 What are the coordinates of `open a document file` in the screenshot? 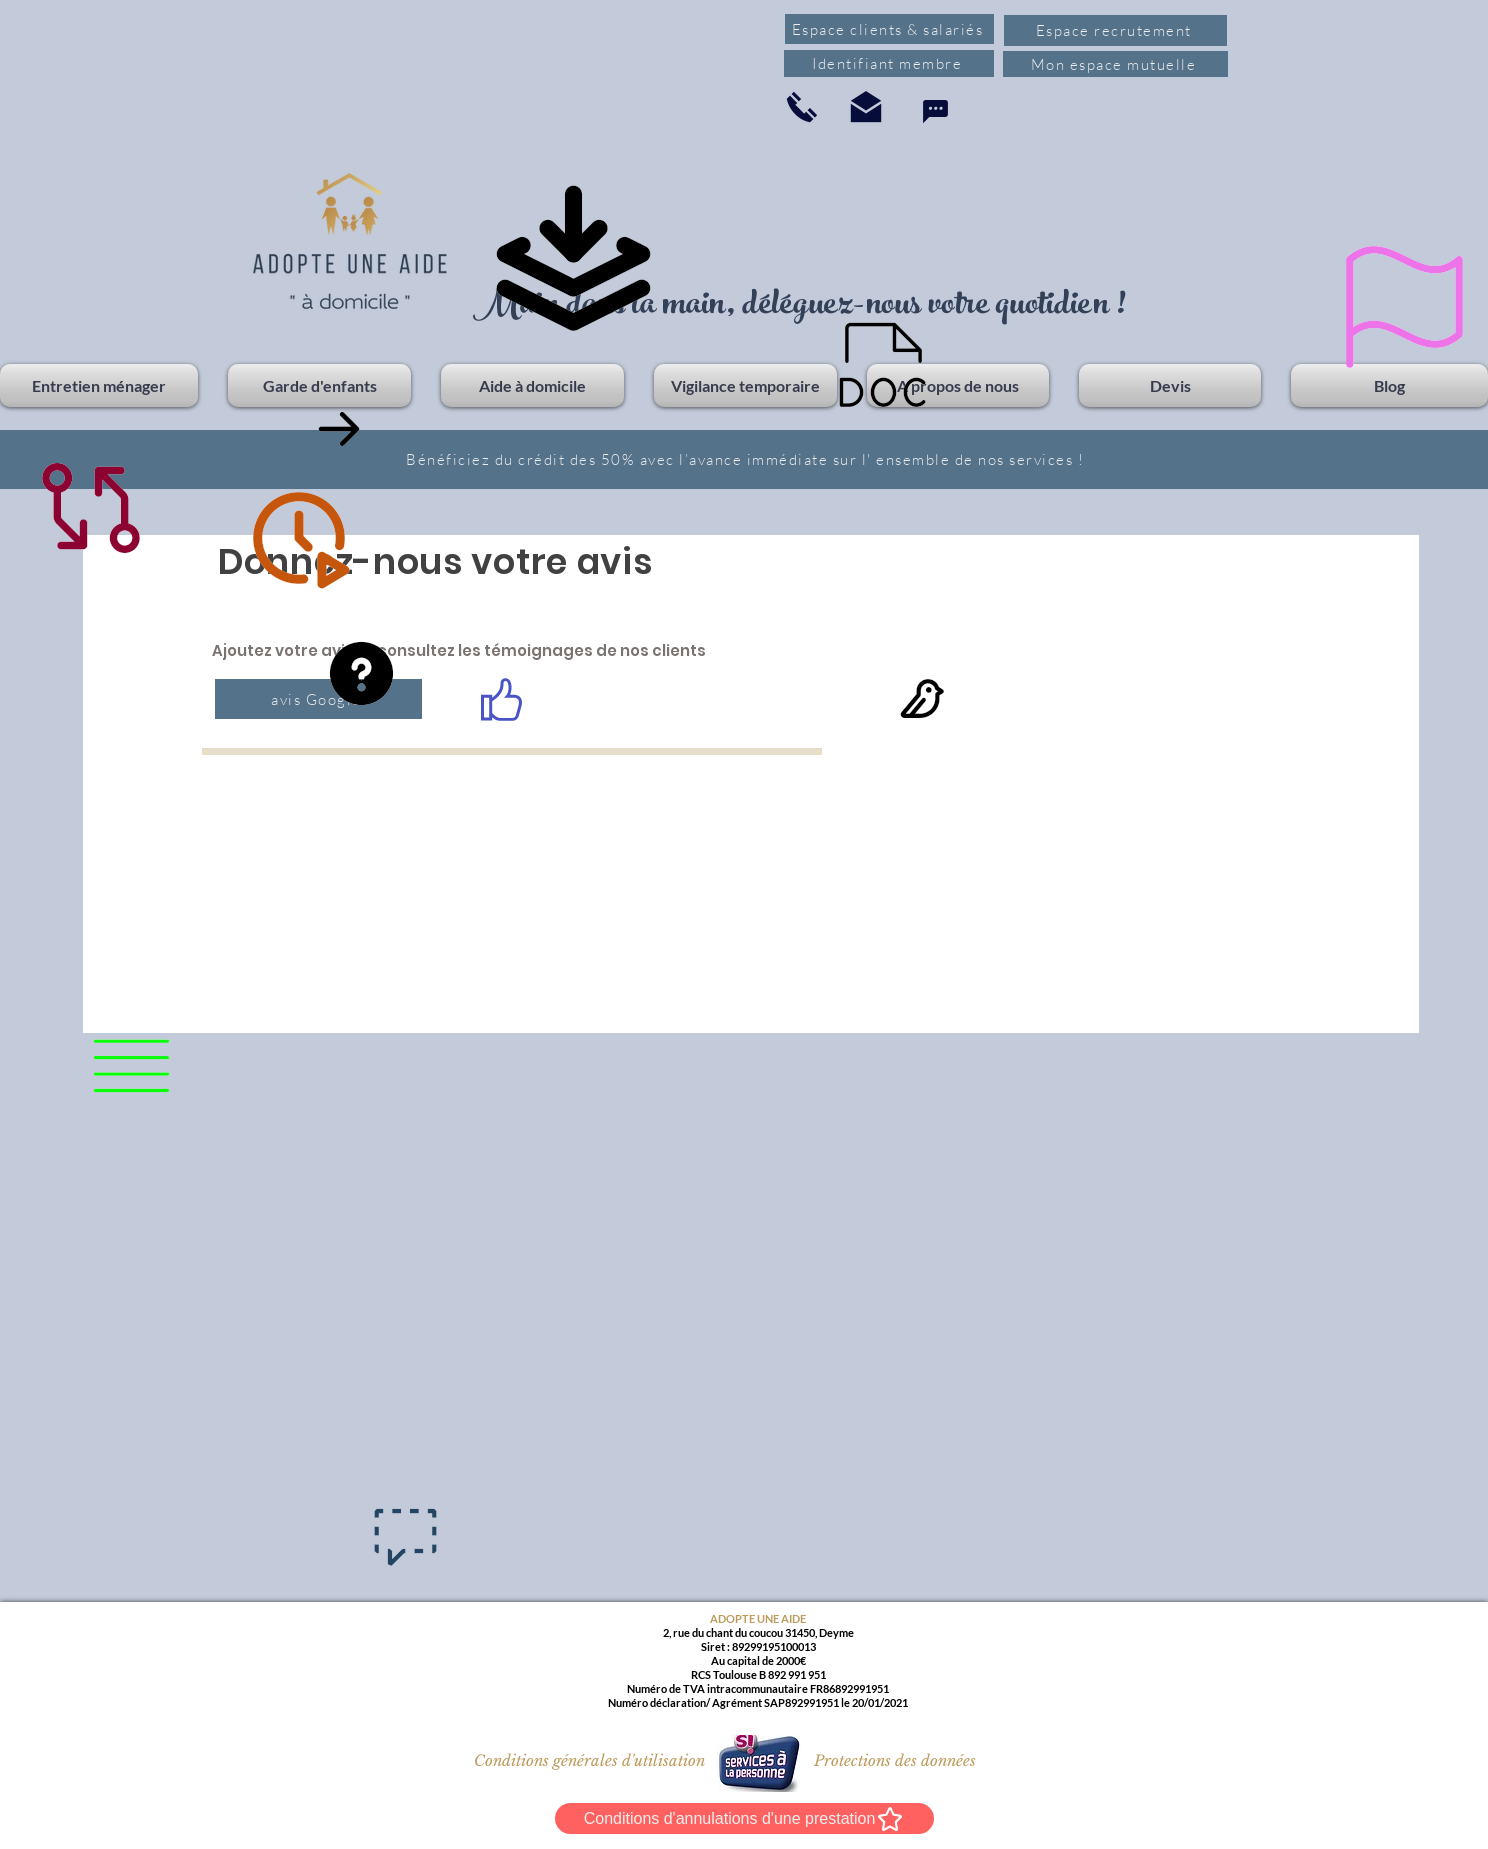 It's located at (883, 368).